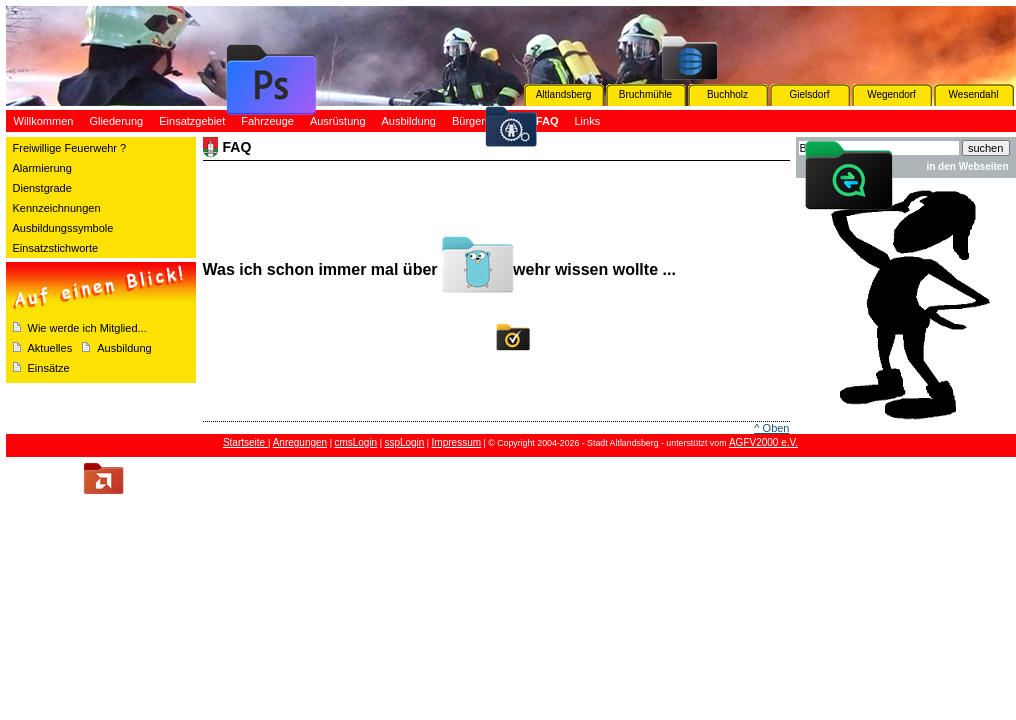 The height and width of the screenshot is (720, 1016). I want to click on open folder containing Go programming files, so click(477, 266).